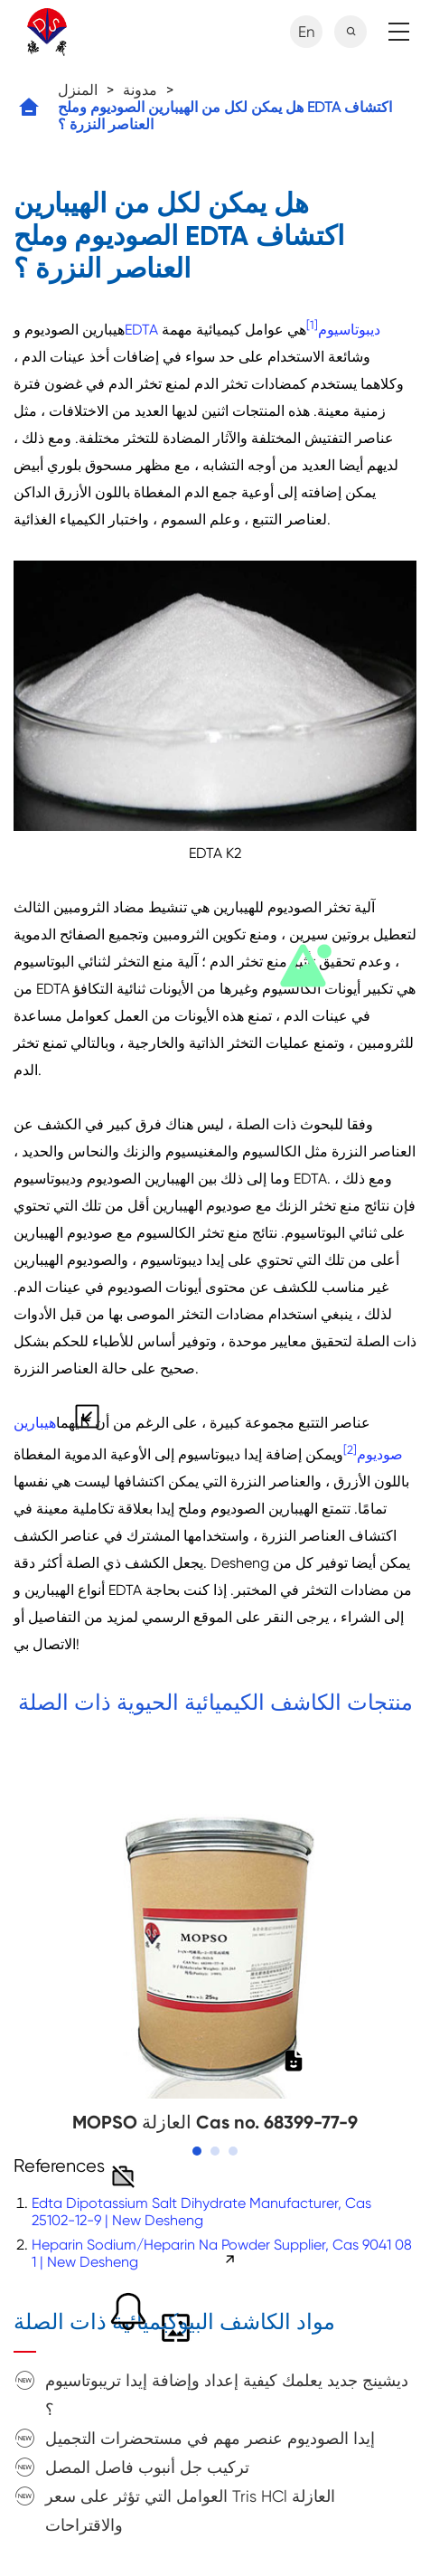  What do you see at coordinates (229, 2259) in the screenshot?
I see `open link in a new tab or window` at bounding box center [229, 2259].